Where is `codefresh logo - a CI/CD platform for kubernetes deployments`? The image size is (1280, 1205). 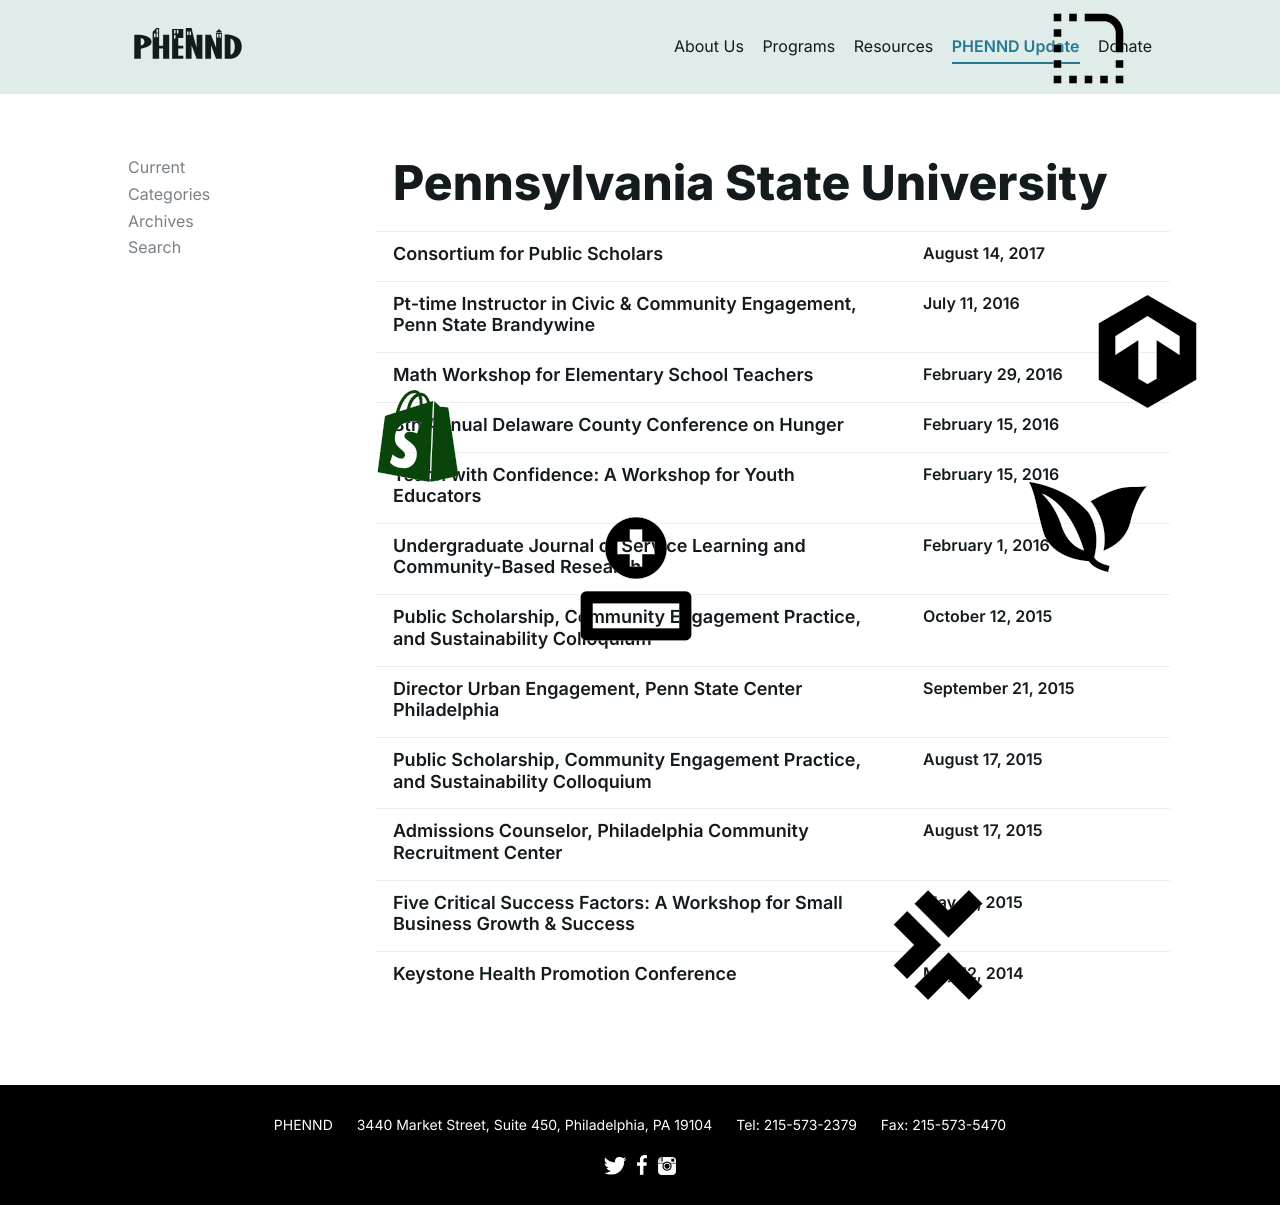 codefresh logo - a CI/CD platform for kubernetes deployments is located at coordinates (1088, 527).